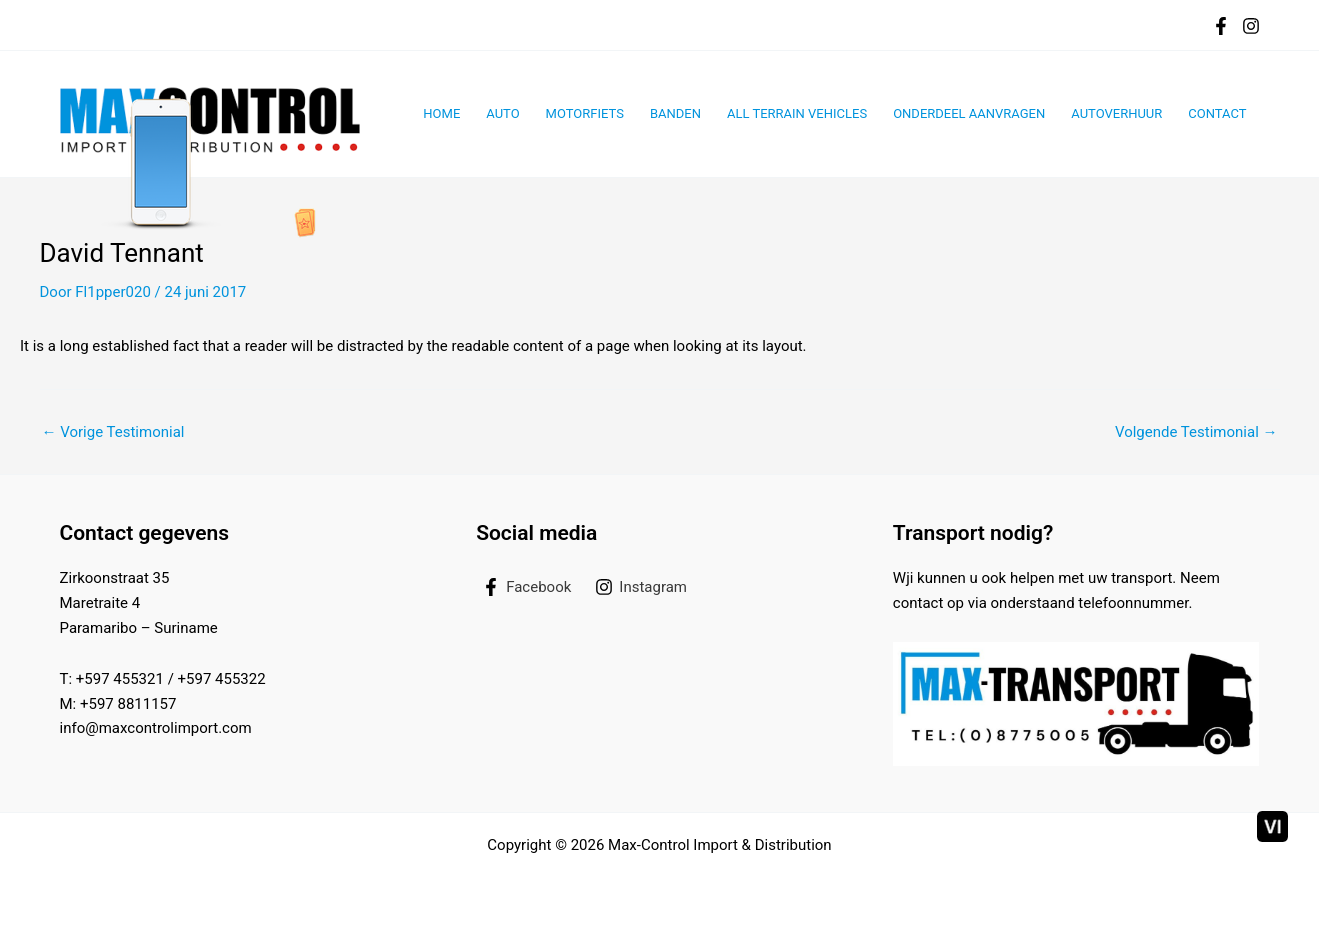 Image resolution: width=1319 pixels, height=933 pixels. Describe the element at coordinates (306, 223) in the screenshot. I see `access iMovie theater or shared projects` at that location.